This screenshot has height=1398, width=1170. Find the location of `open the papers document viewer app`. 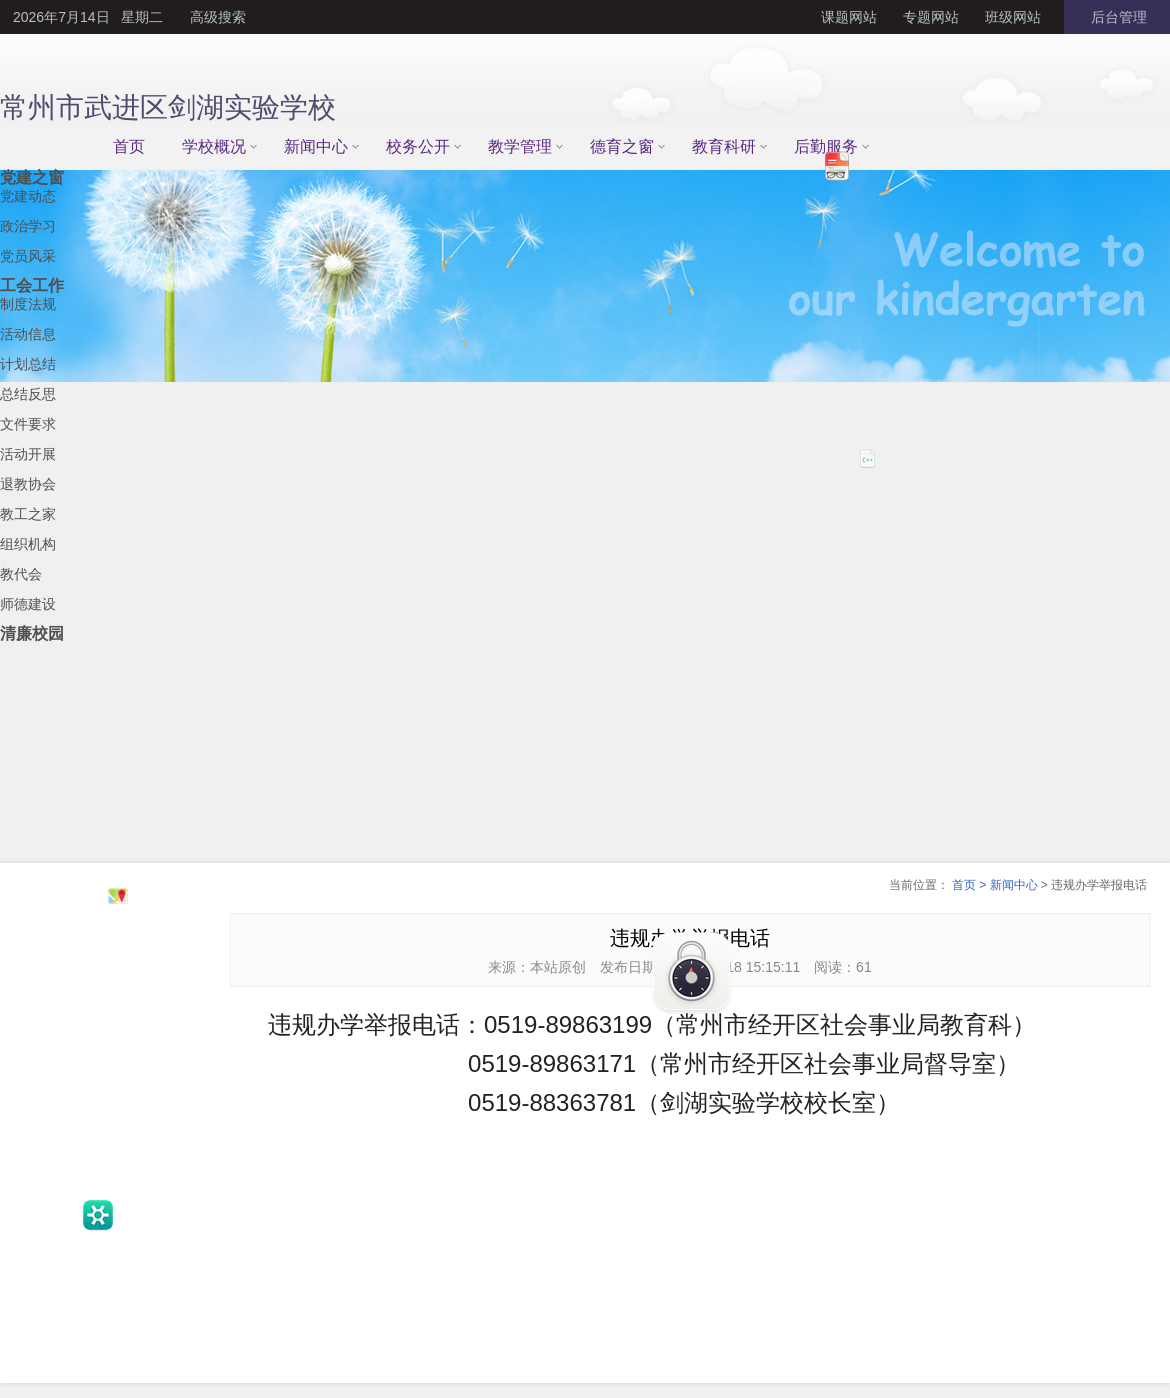

open the papers document viewer app is located at coordinates (837, 166).